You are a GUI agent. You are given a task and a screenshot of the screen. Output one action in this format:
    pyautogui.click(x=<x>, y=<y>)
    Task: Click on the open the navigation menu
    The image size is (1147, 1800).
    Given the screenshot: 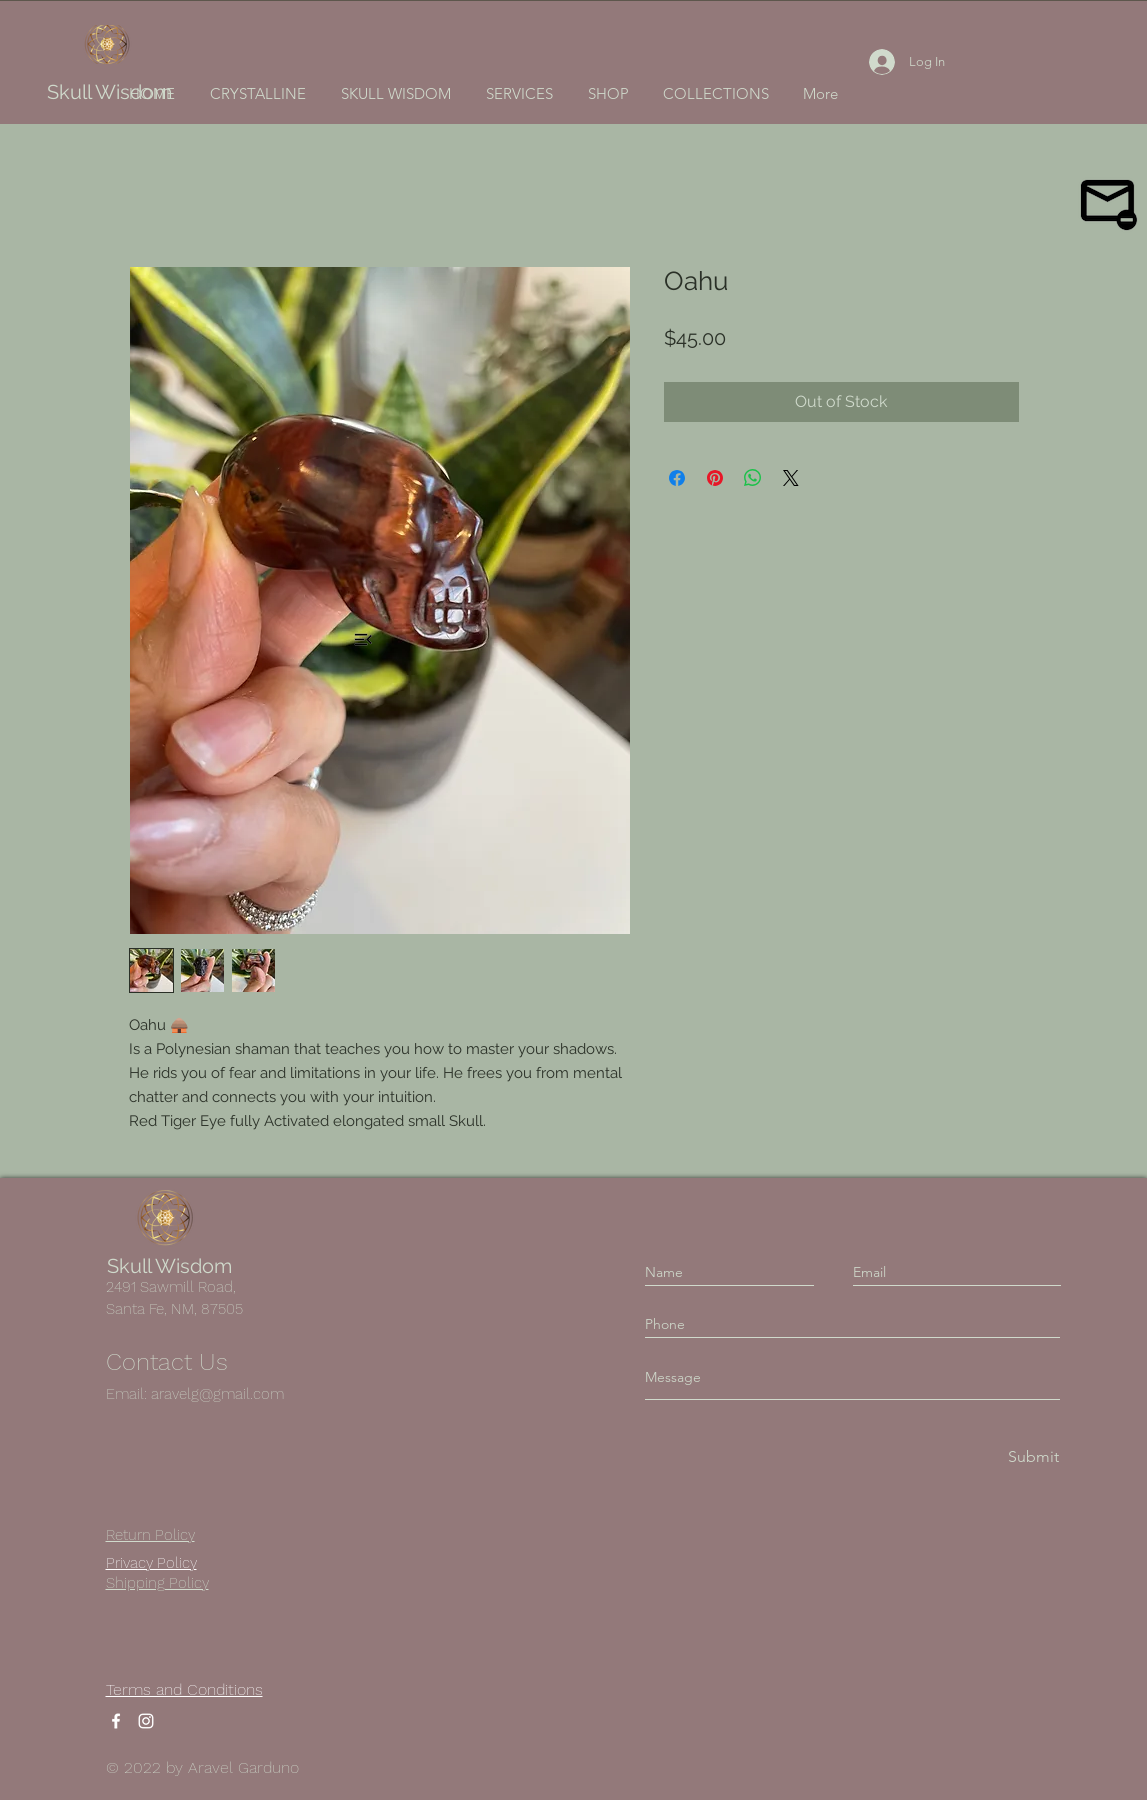 What is the action you would take?
    pyautogui.click(x=363, y=639)
    